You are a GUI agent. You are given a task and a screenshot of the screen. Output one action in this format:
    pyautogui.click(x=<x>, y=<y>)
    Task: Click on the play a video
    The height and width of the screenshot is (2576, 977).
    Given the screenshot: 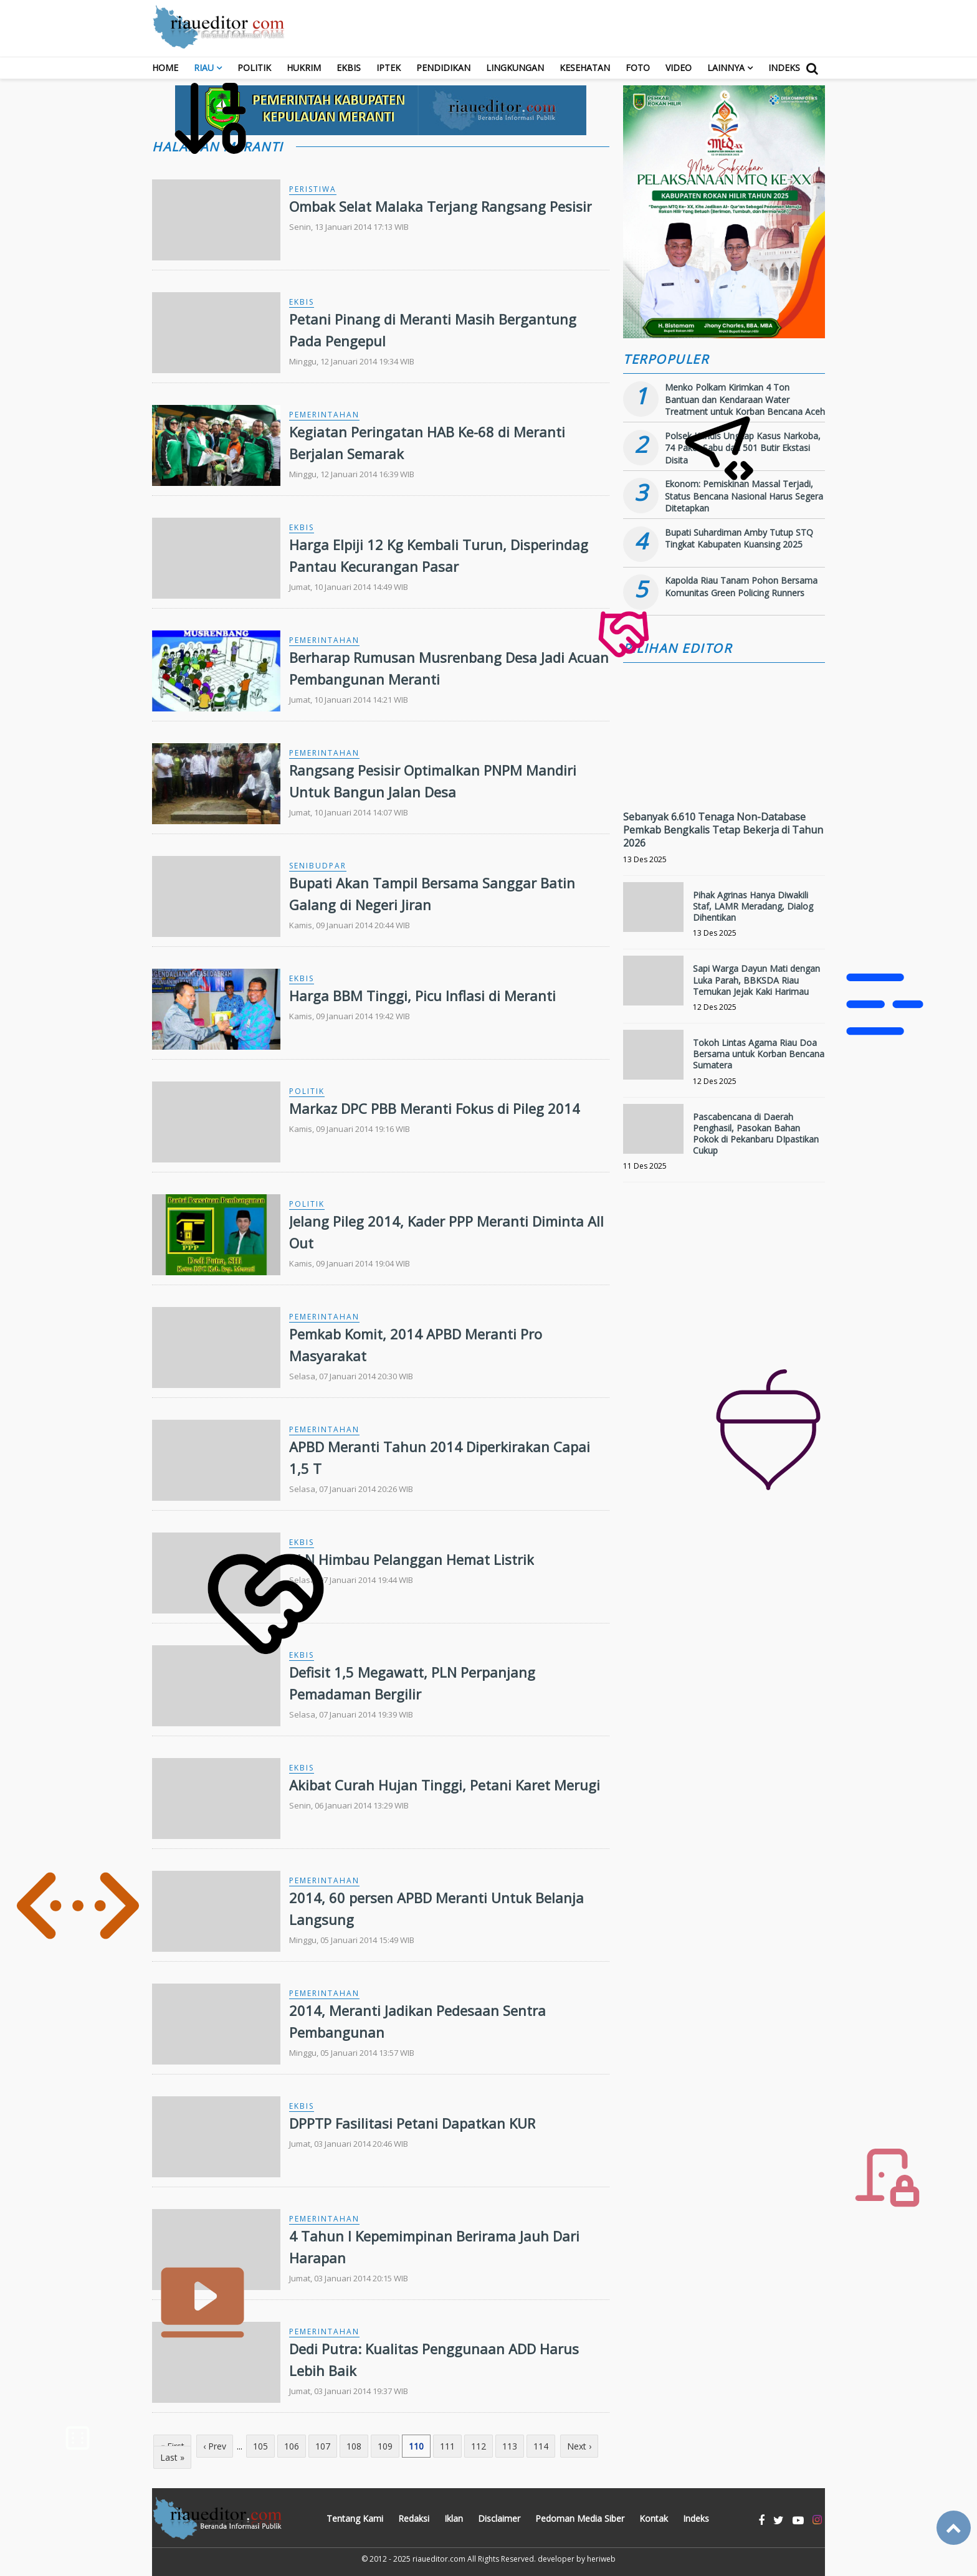 What is the action you would take?
    pyautogui.click(x=203, y=2303)
    